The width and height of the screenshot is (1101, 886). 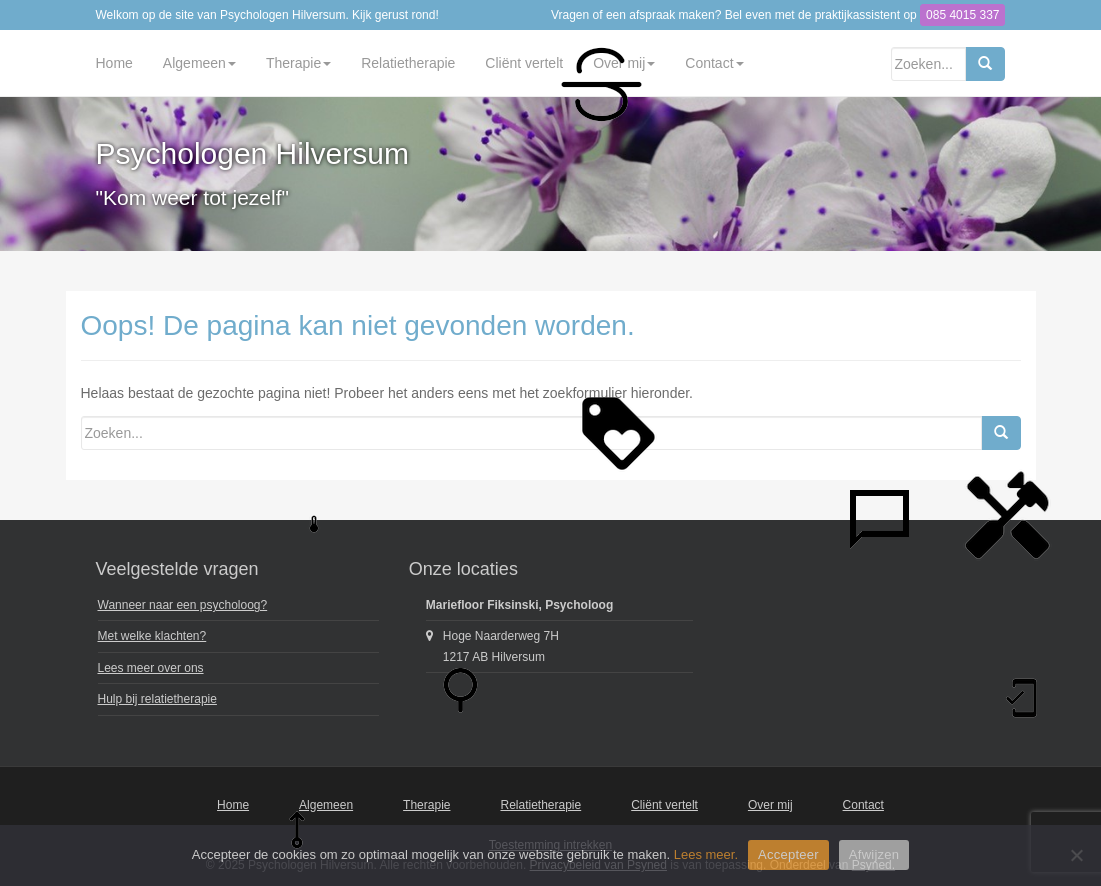 What do you see at coordinates (618, 433) in the screenshot?
I see `view loyalty rewards or points` at bounding box center [618, 433].